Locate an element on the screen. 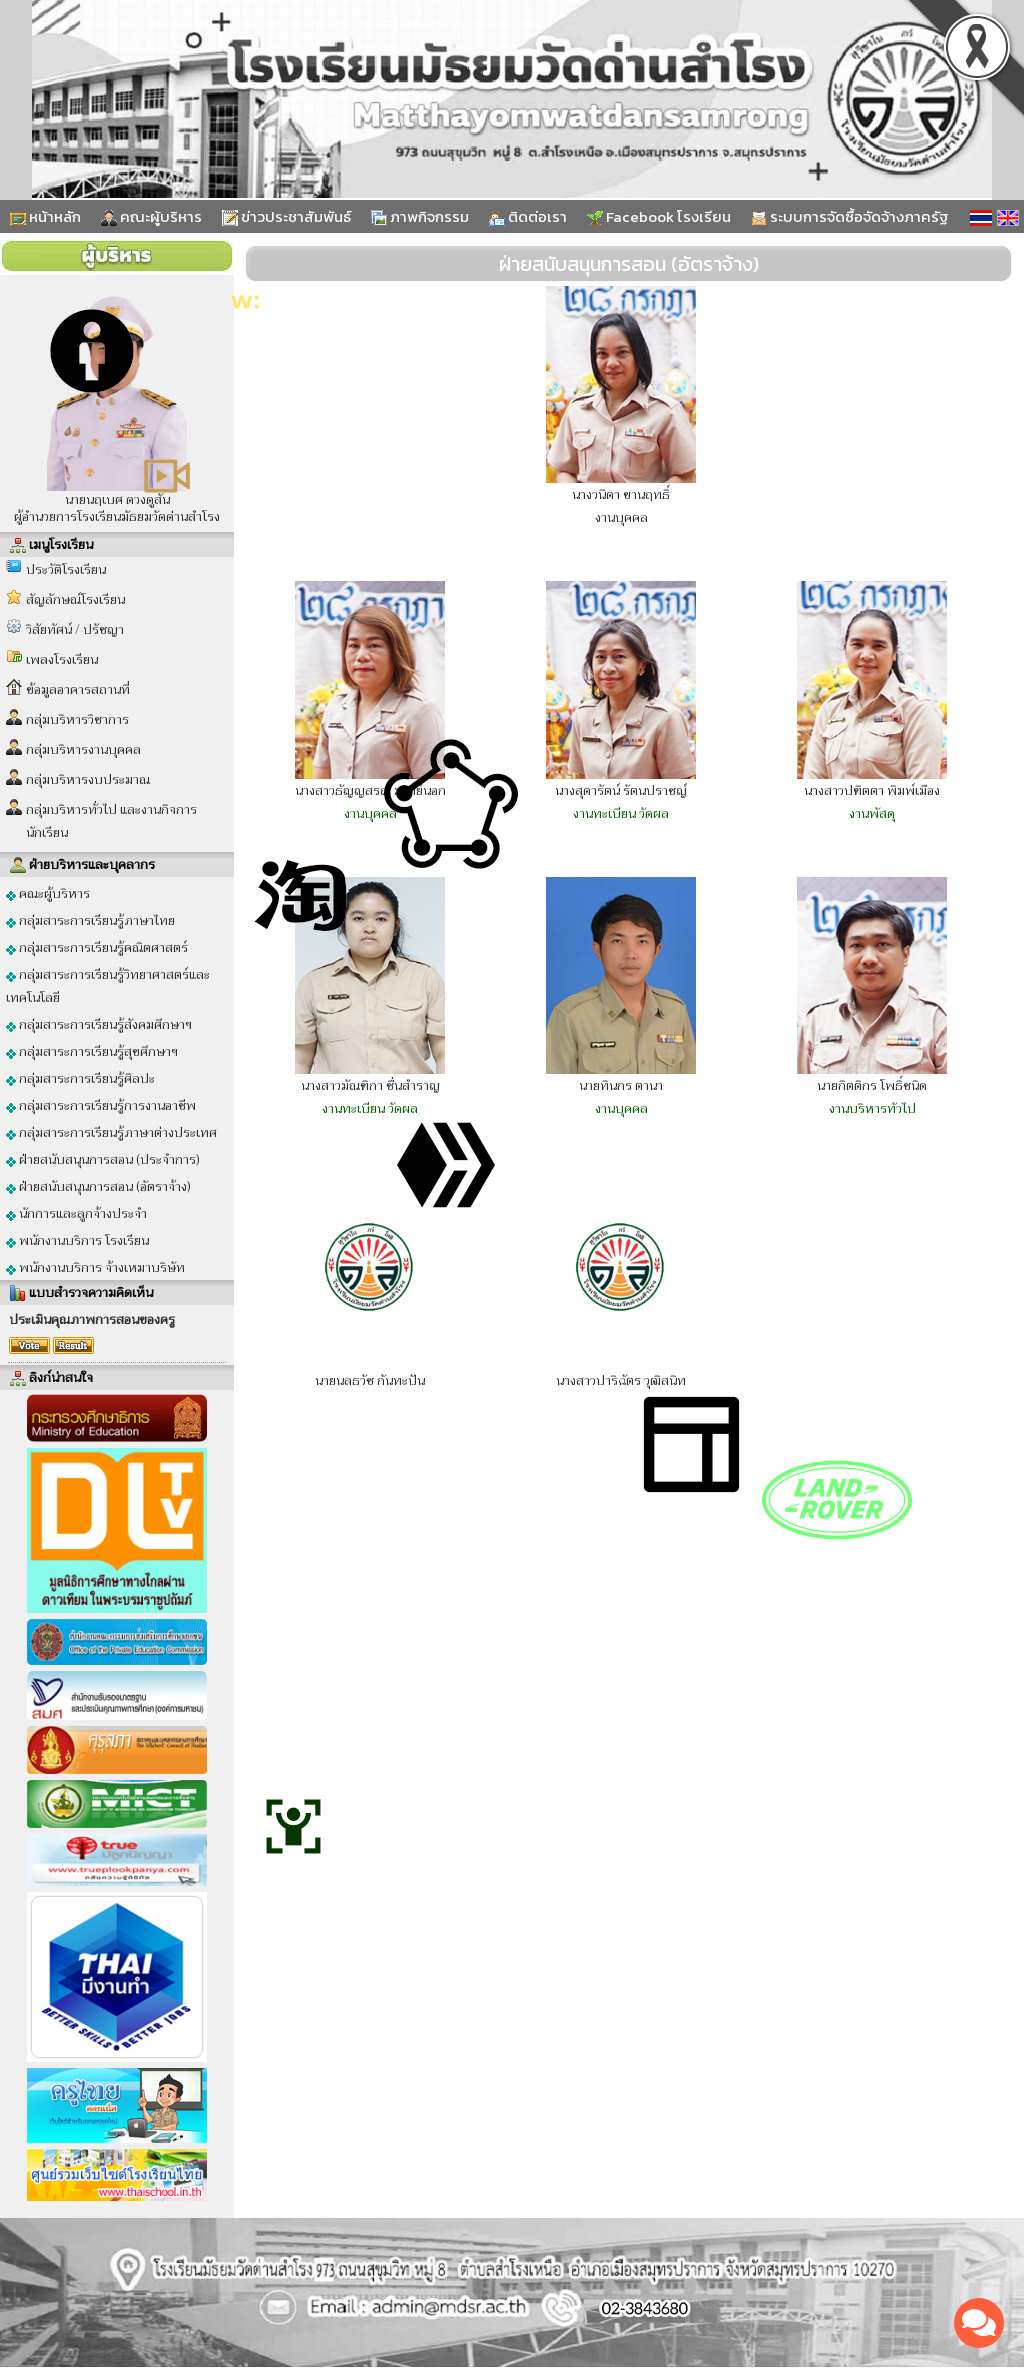  change page layout options is located at coordinates (691, 1444).